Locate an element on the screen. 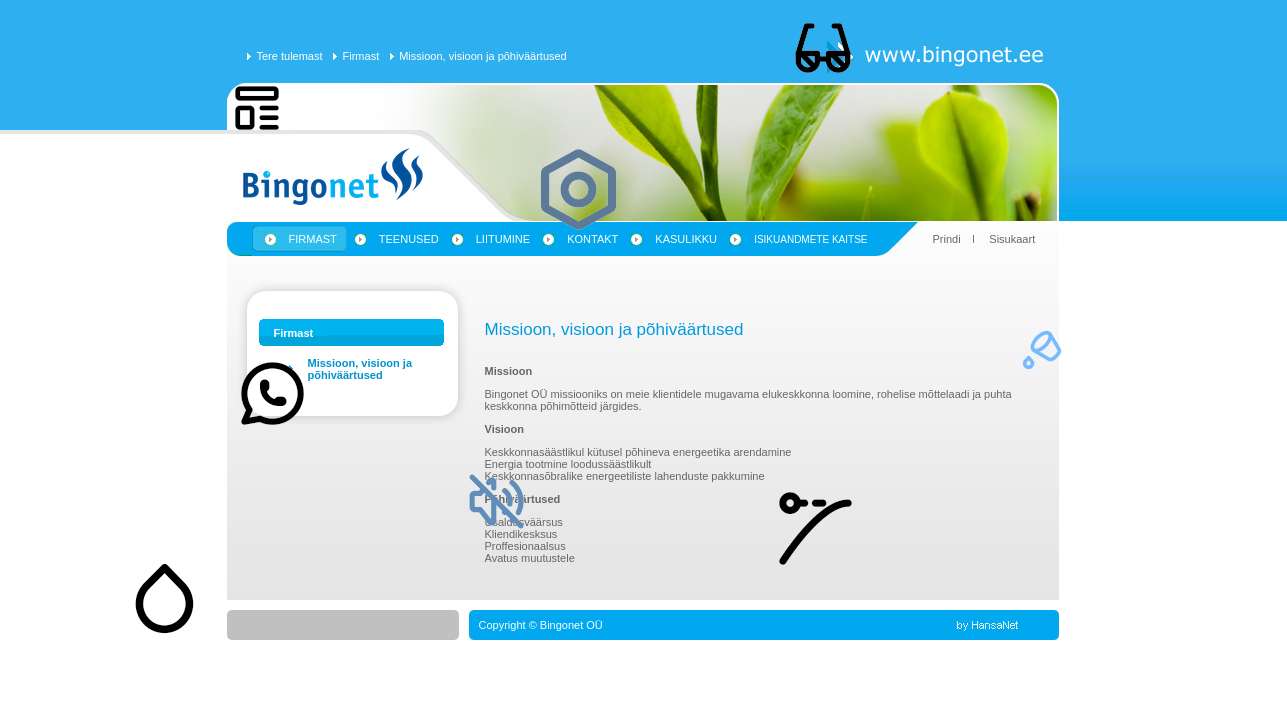 The image size is (1287, 720). open WhatsApp messaging app is located at coordinates (272, 393).